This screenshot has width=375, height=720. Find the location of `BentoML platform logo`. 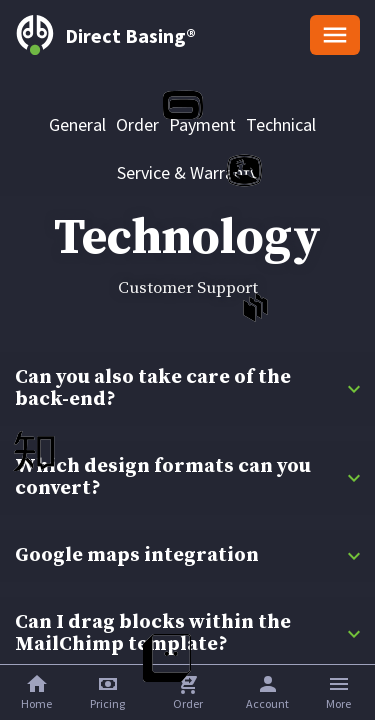

BentoML platform logo is located at coordinates (167, 658).